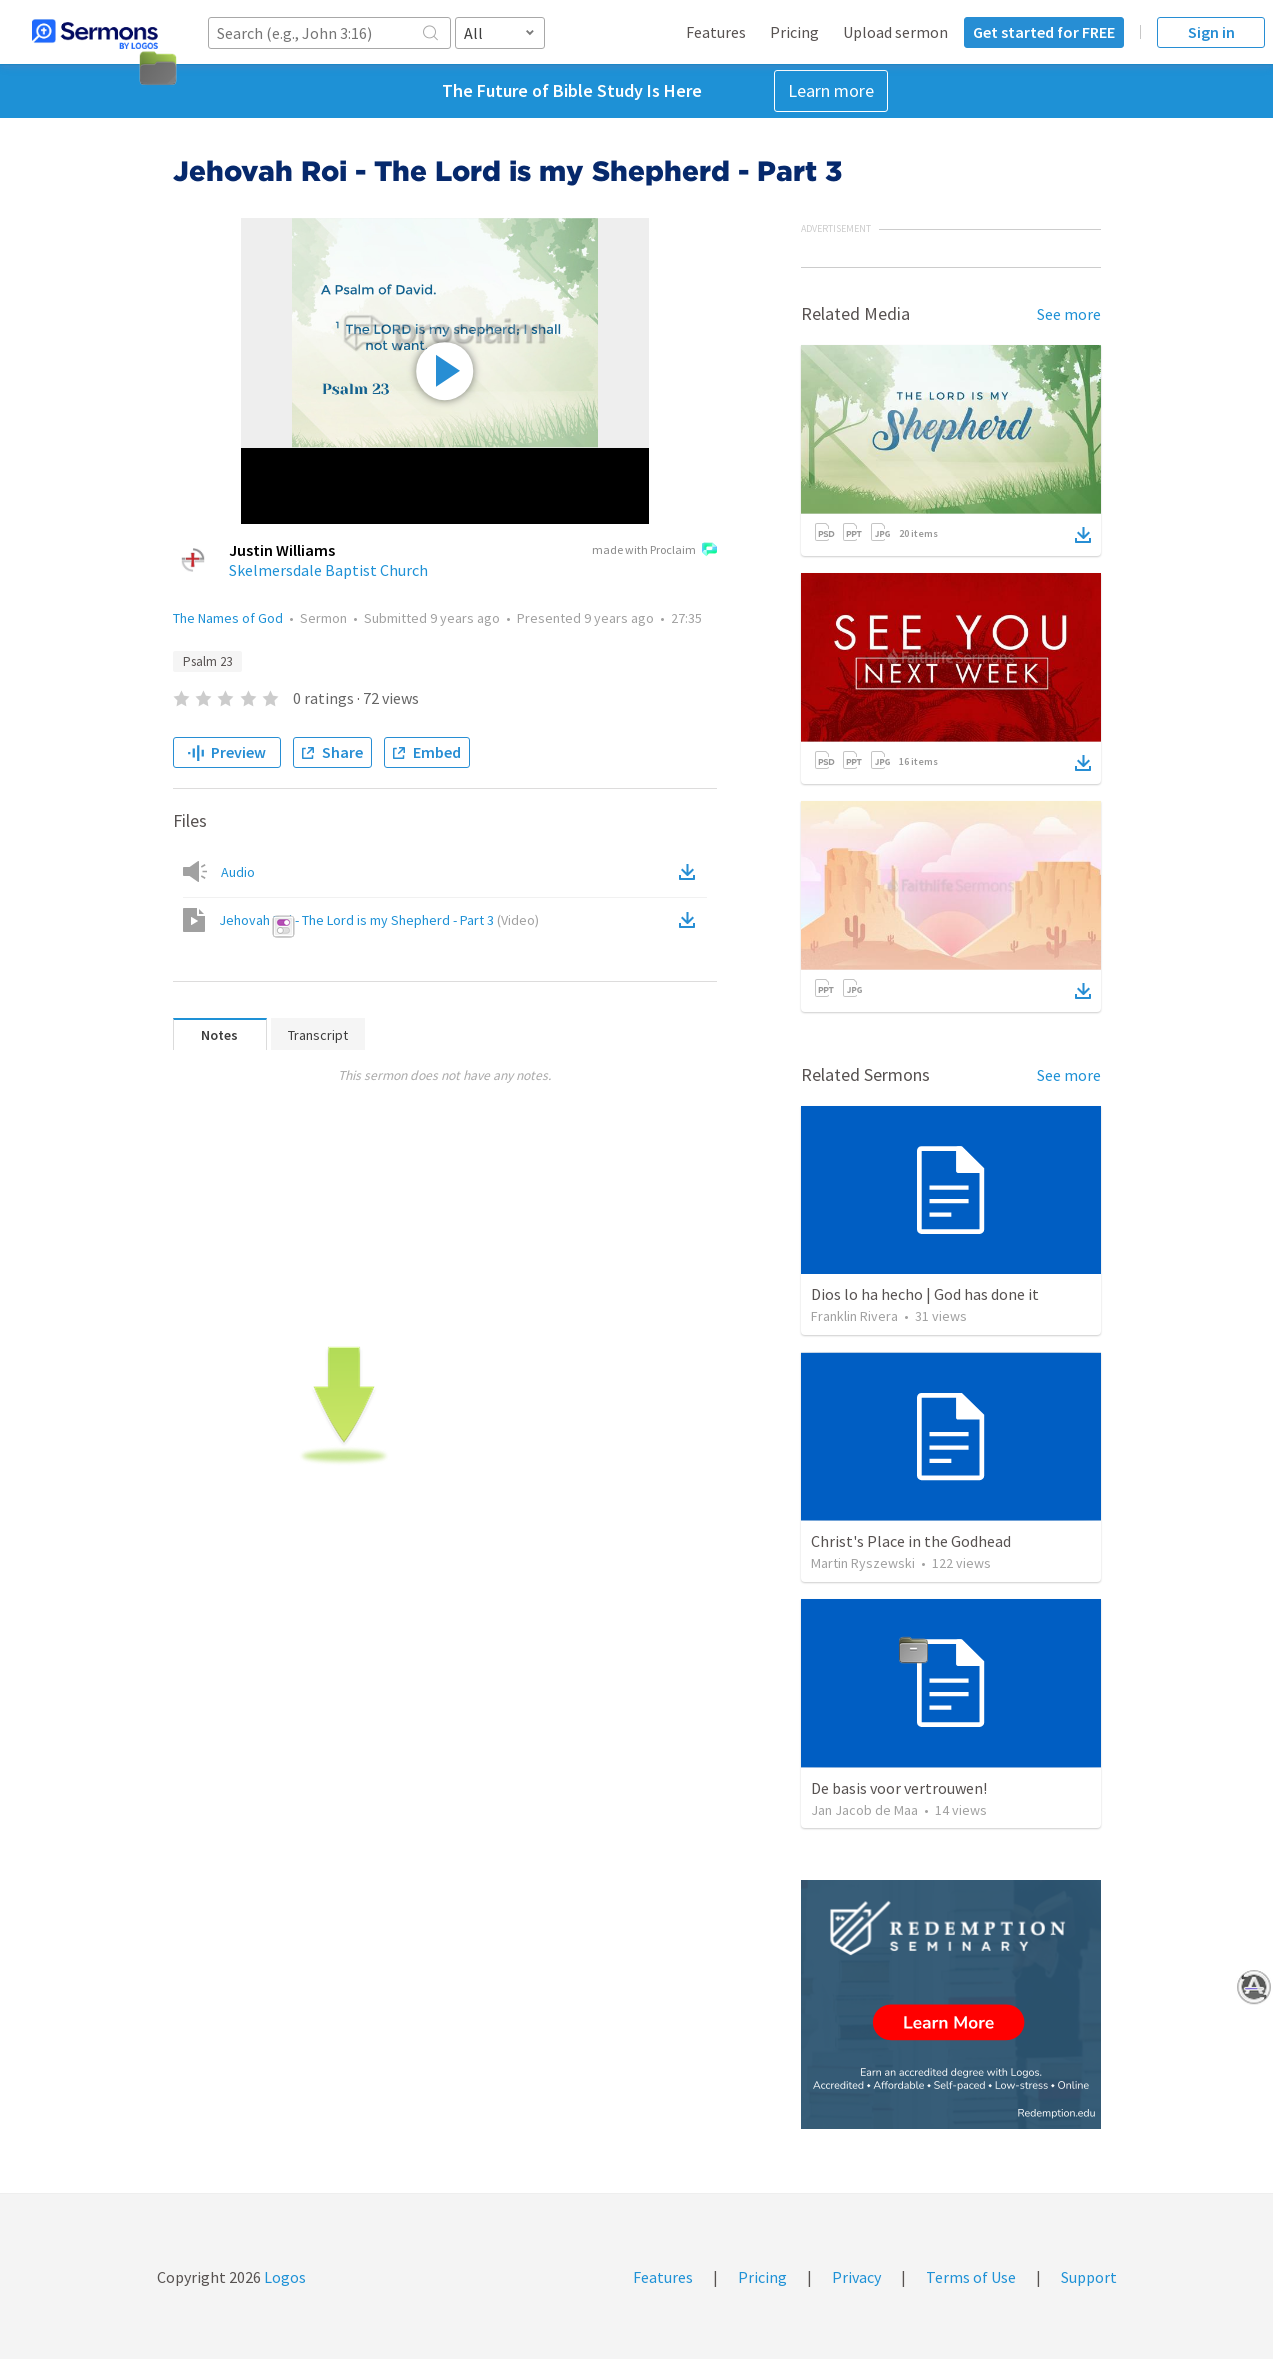  Describe the element at coordinates (913, 1649) in the screenshot. I see `open the file manager` at that location.